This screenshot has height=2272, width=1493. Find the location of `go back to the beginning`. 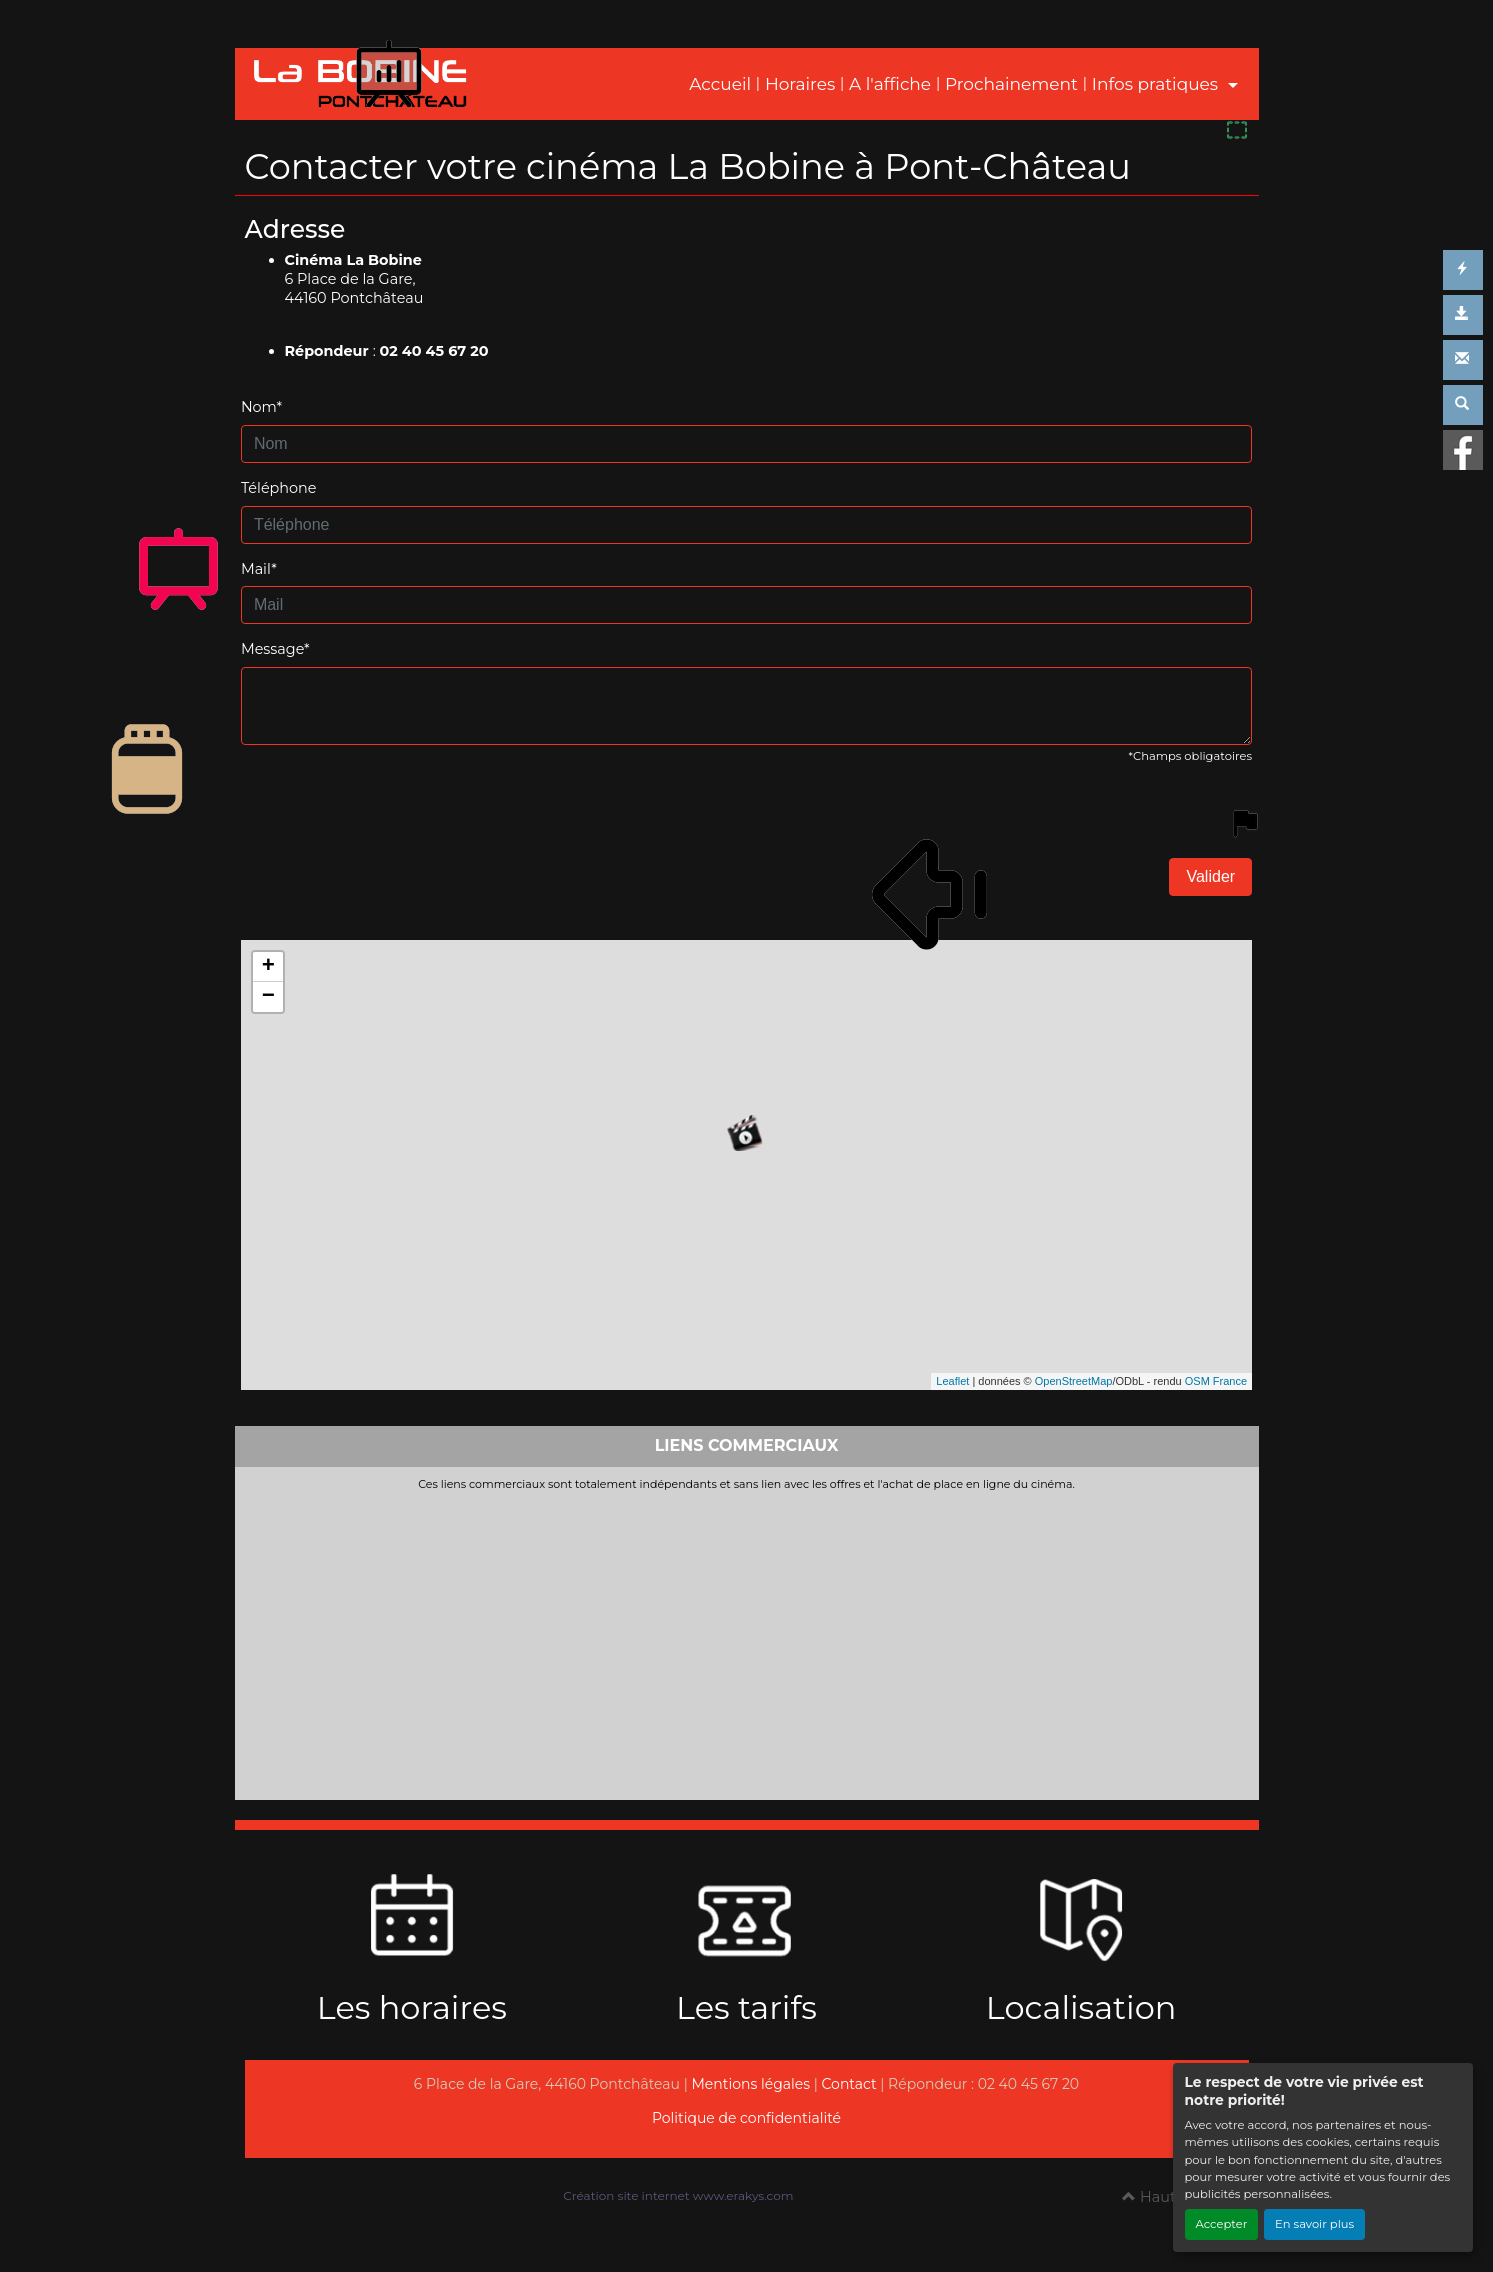

go back to the beginning is located at coordinates (932, 894).